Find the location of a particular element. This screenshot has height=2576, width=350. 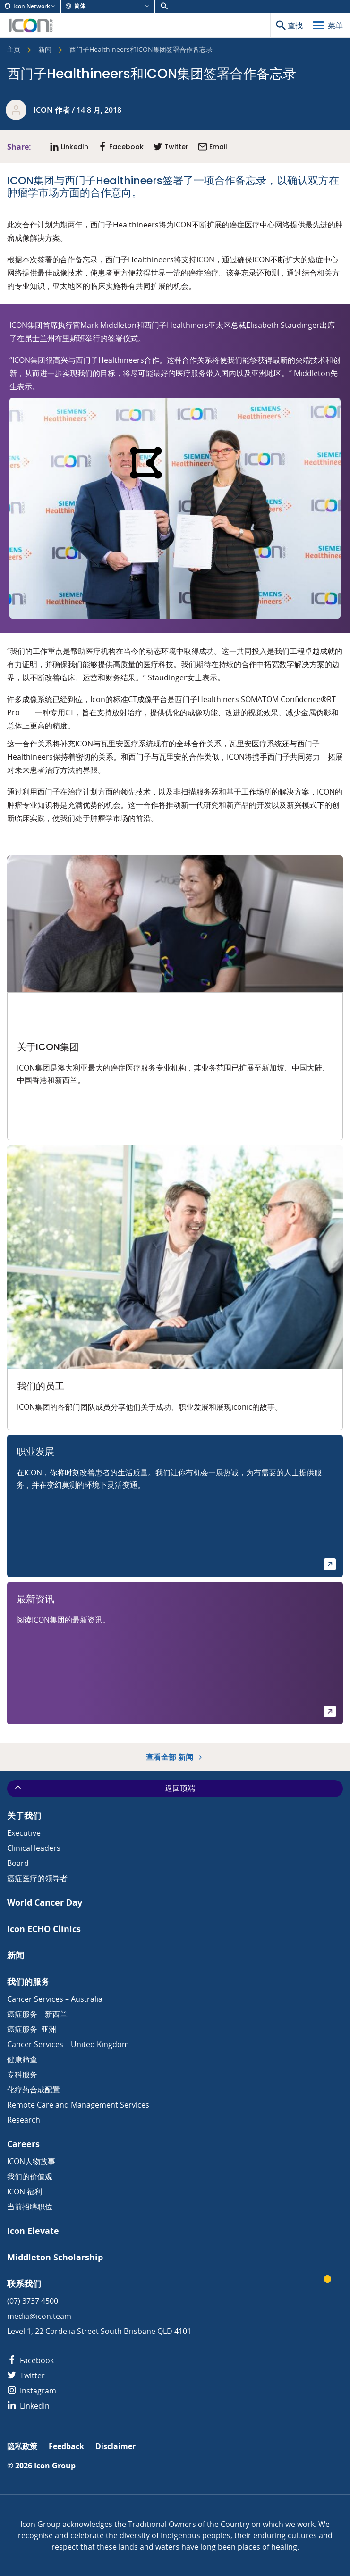

indicates a michelin-starred restaurant or venue is located at coordinates (327, 2279).